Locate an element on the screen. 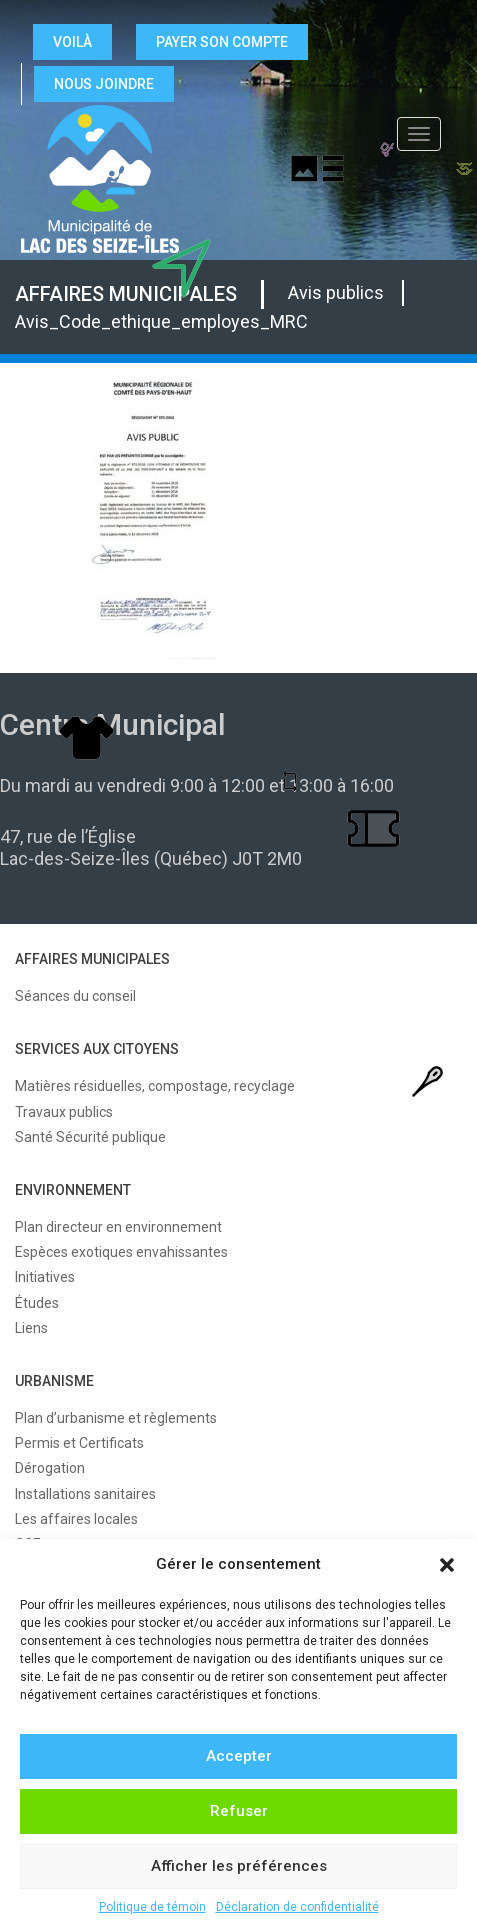 Image resolution: width=477 pixels, height=1931 pixels. browse clothing or apparel items is located at coordinates (86, 736).